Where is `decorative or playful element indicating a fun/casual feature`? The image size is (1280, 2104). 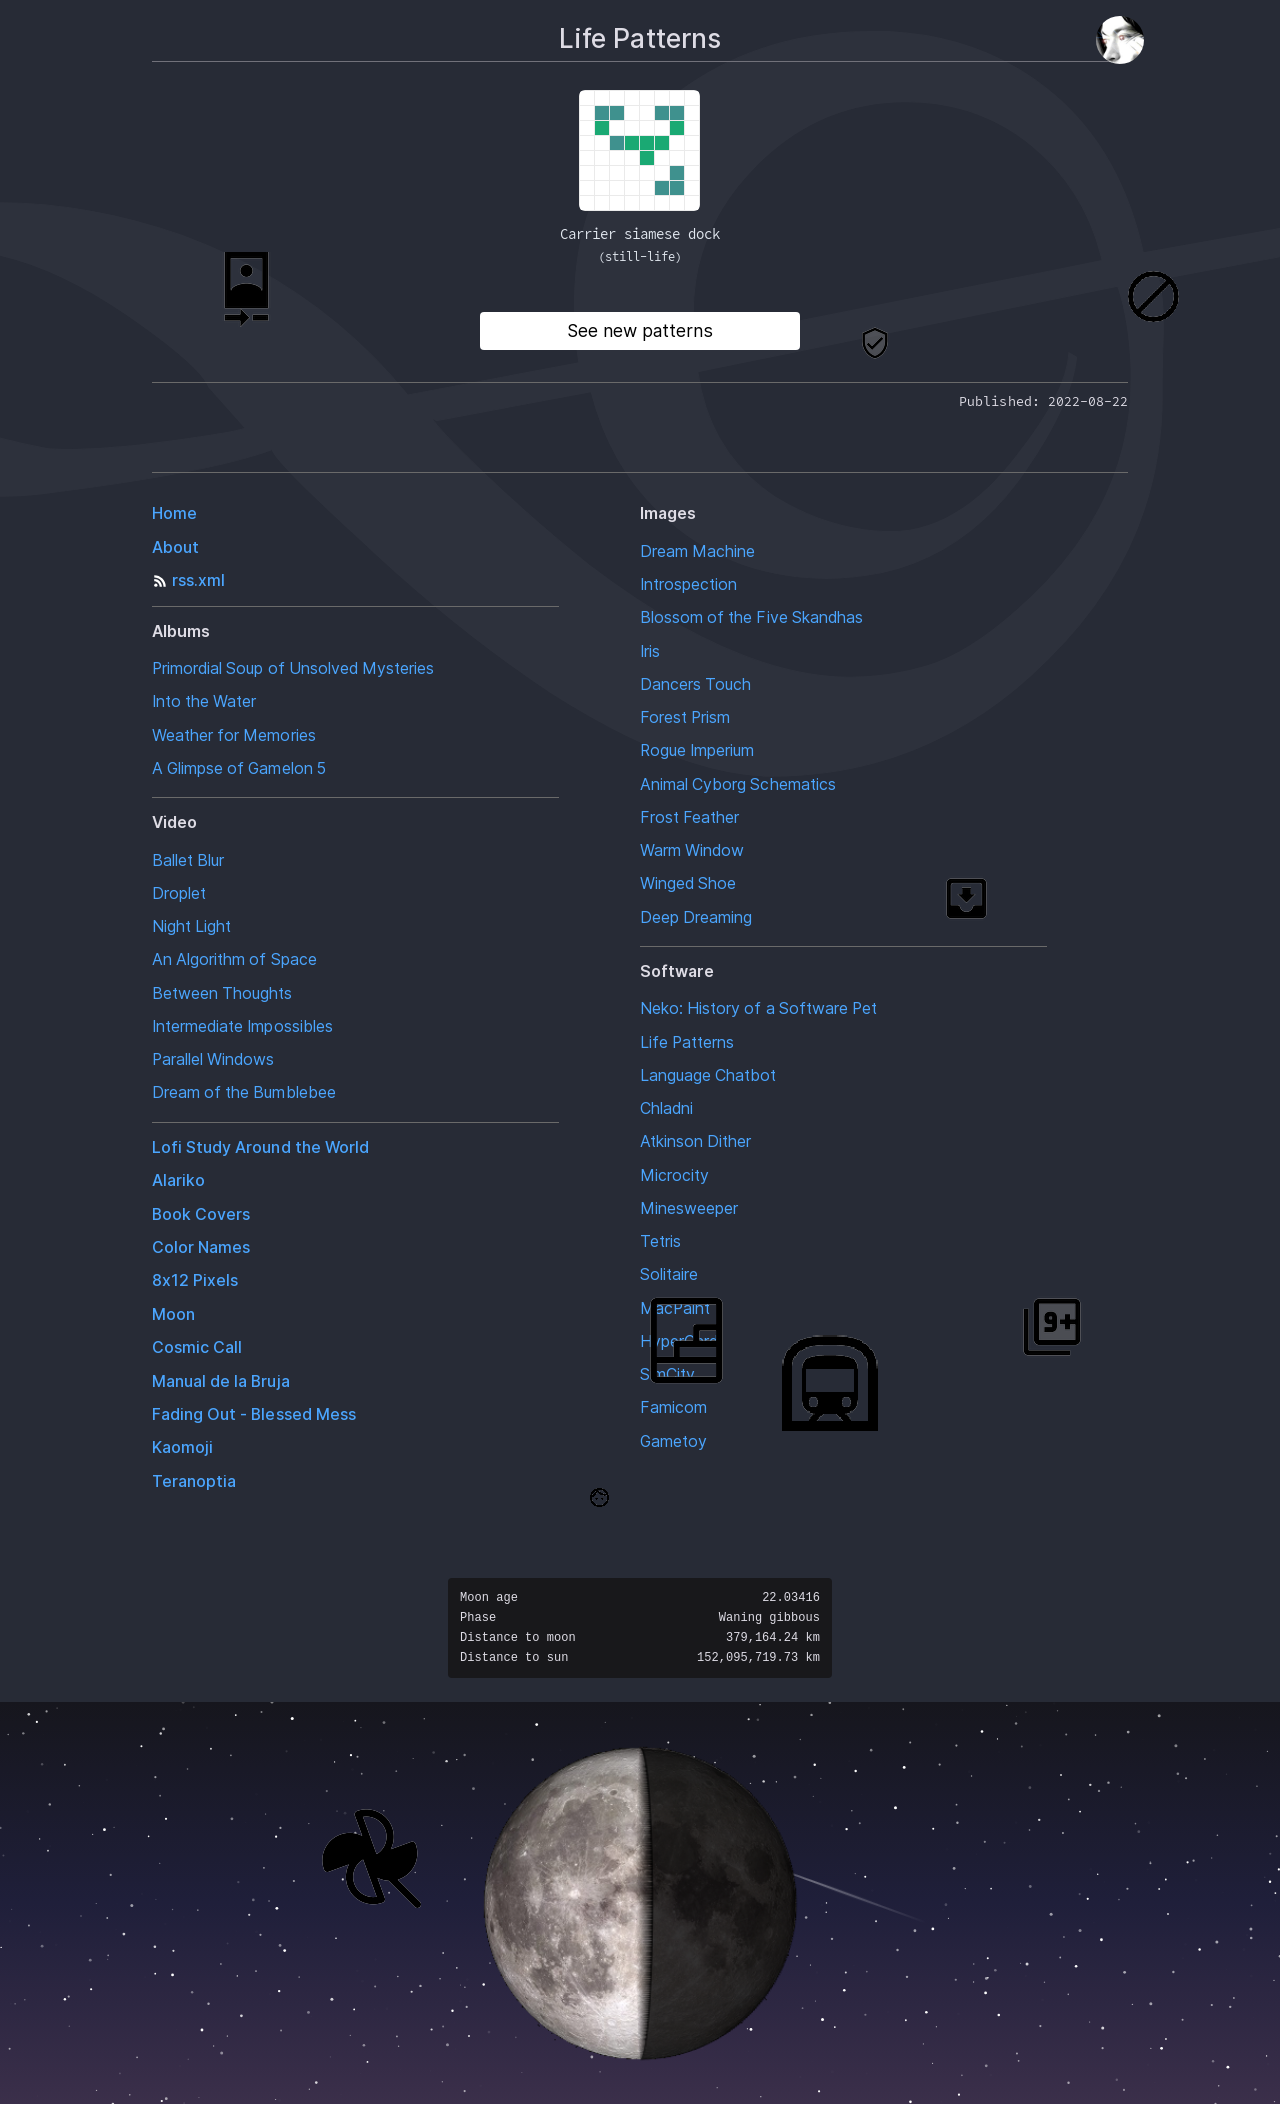 decorative or playful element indicating a fun/casual feature is located at coordinates (373, 1860).